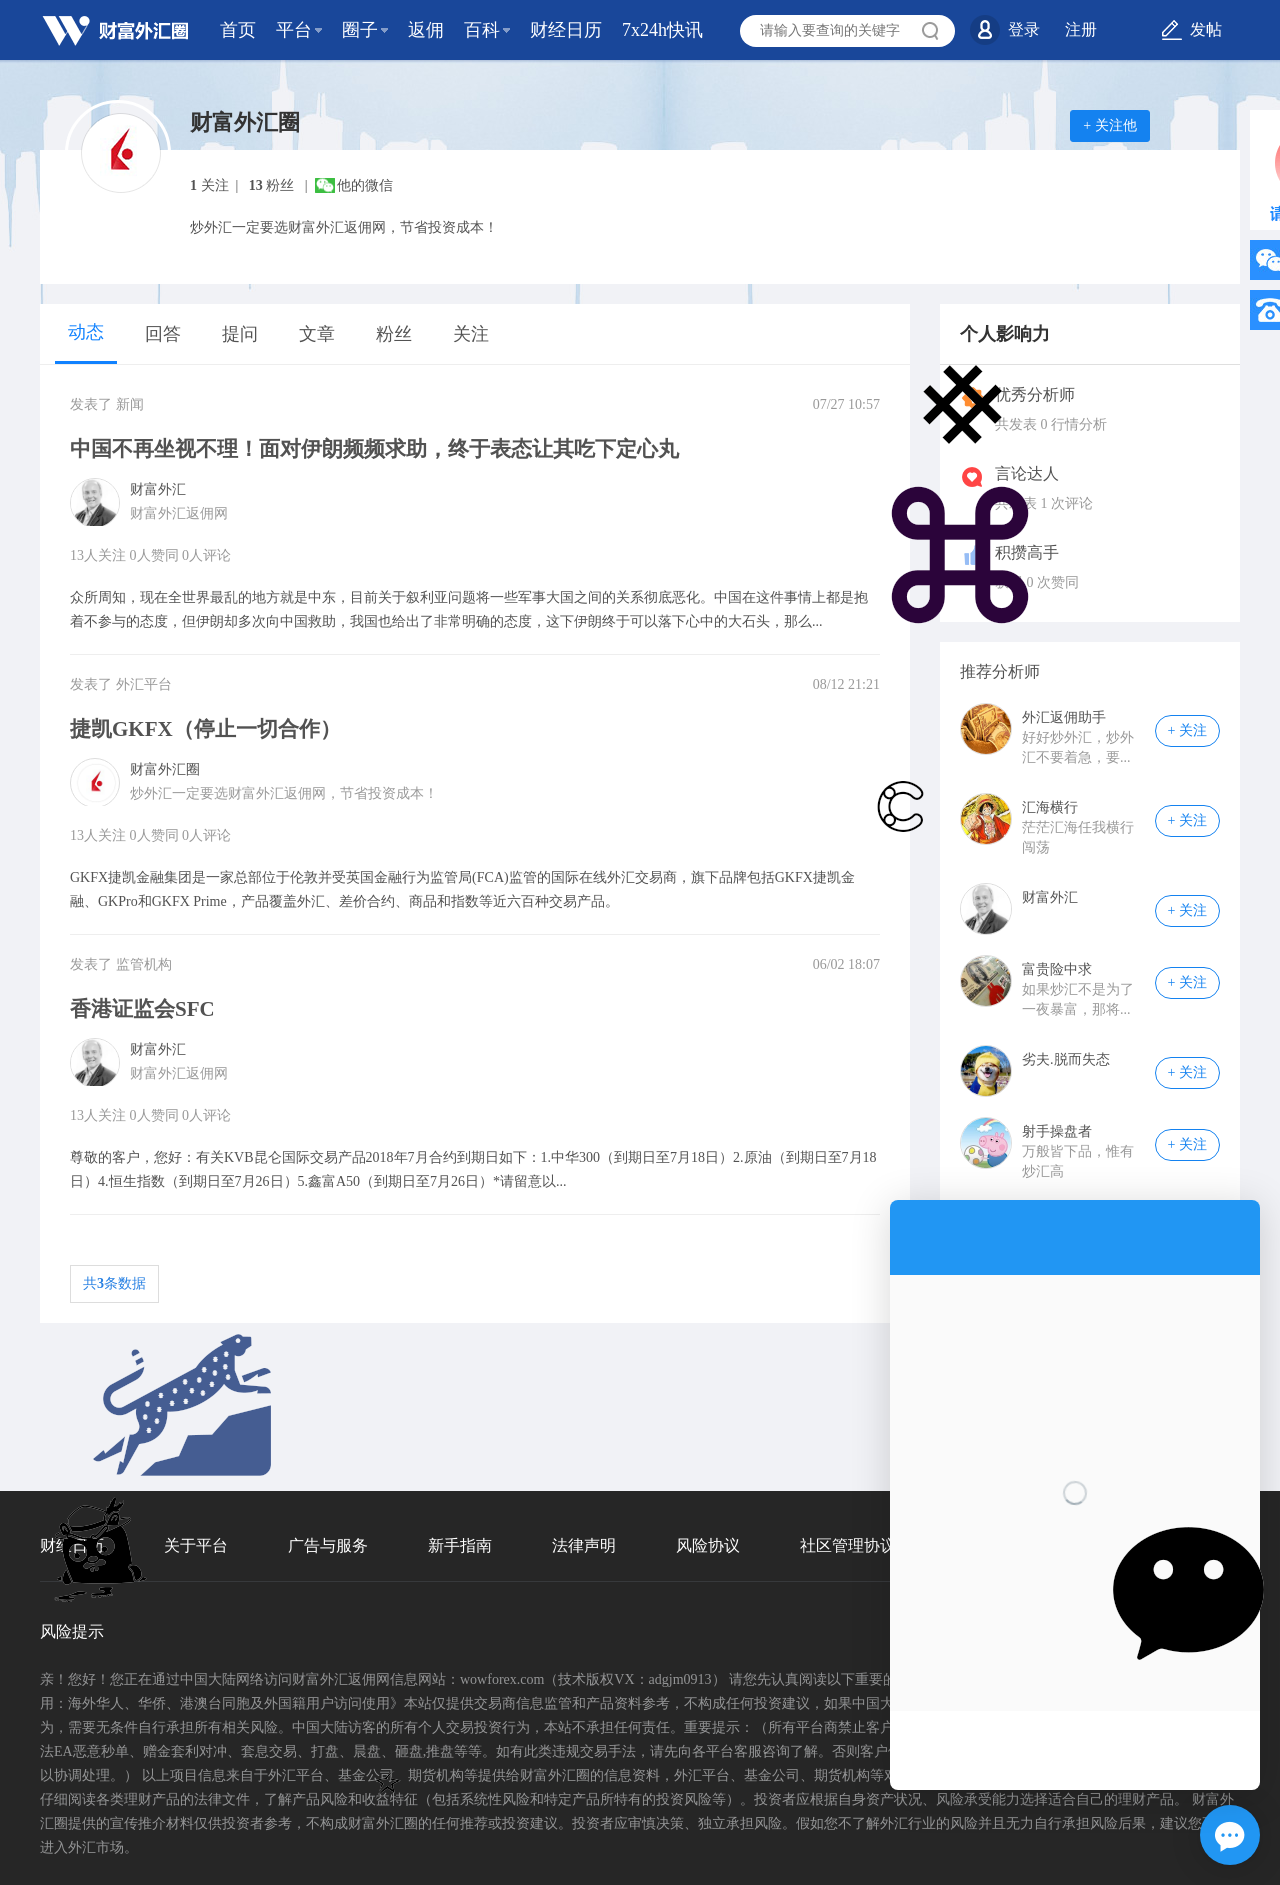  Describe the element at coordinates (182, 1405) in the screenshot. I see `navigate to RocksDB documentation or resources` at that location.